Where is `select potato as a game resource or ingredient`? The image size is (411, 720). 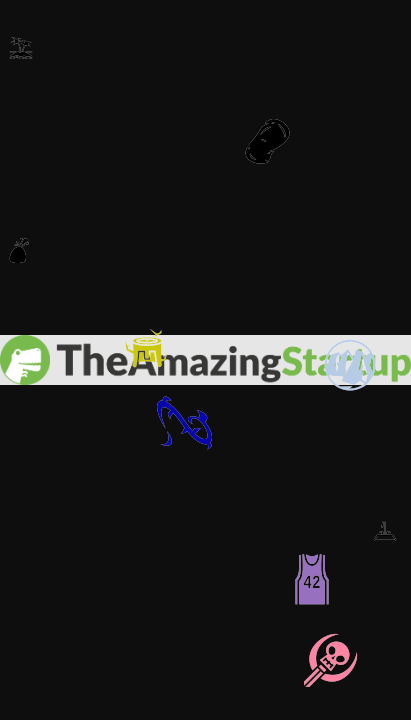
select potato as a game resource or ingredient is located at coordinates (267, 141).